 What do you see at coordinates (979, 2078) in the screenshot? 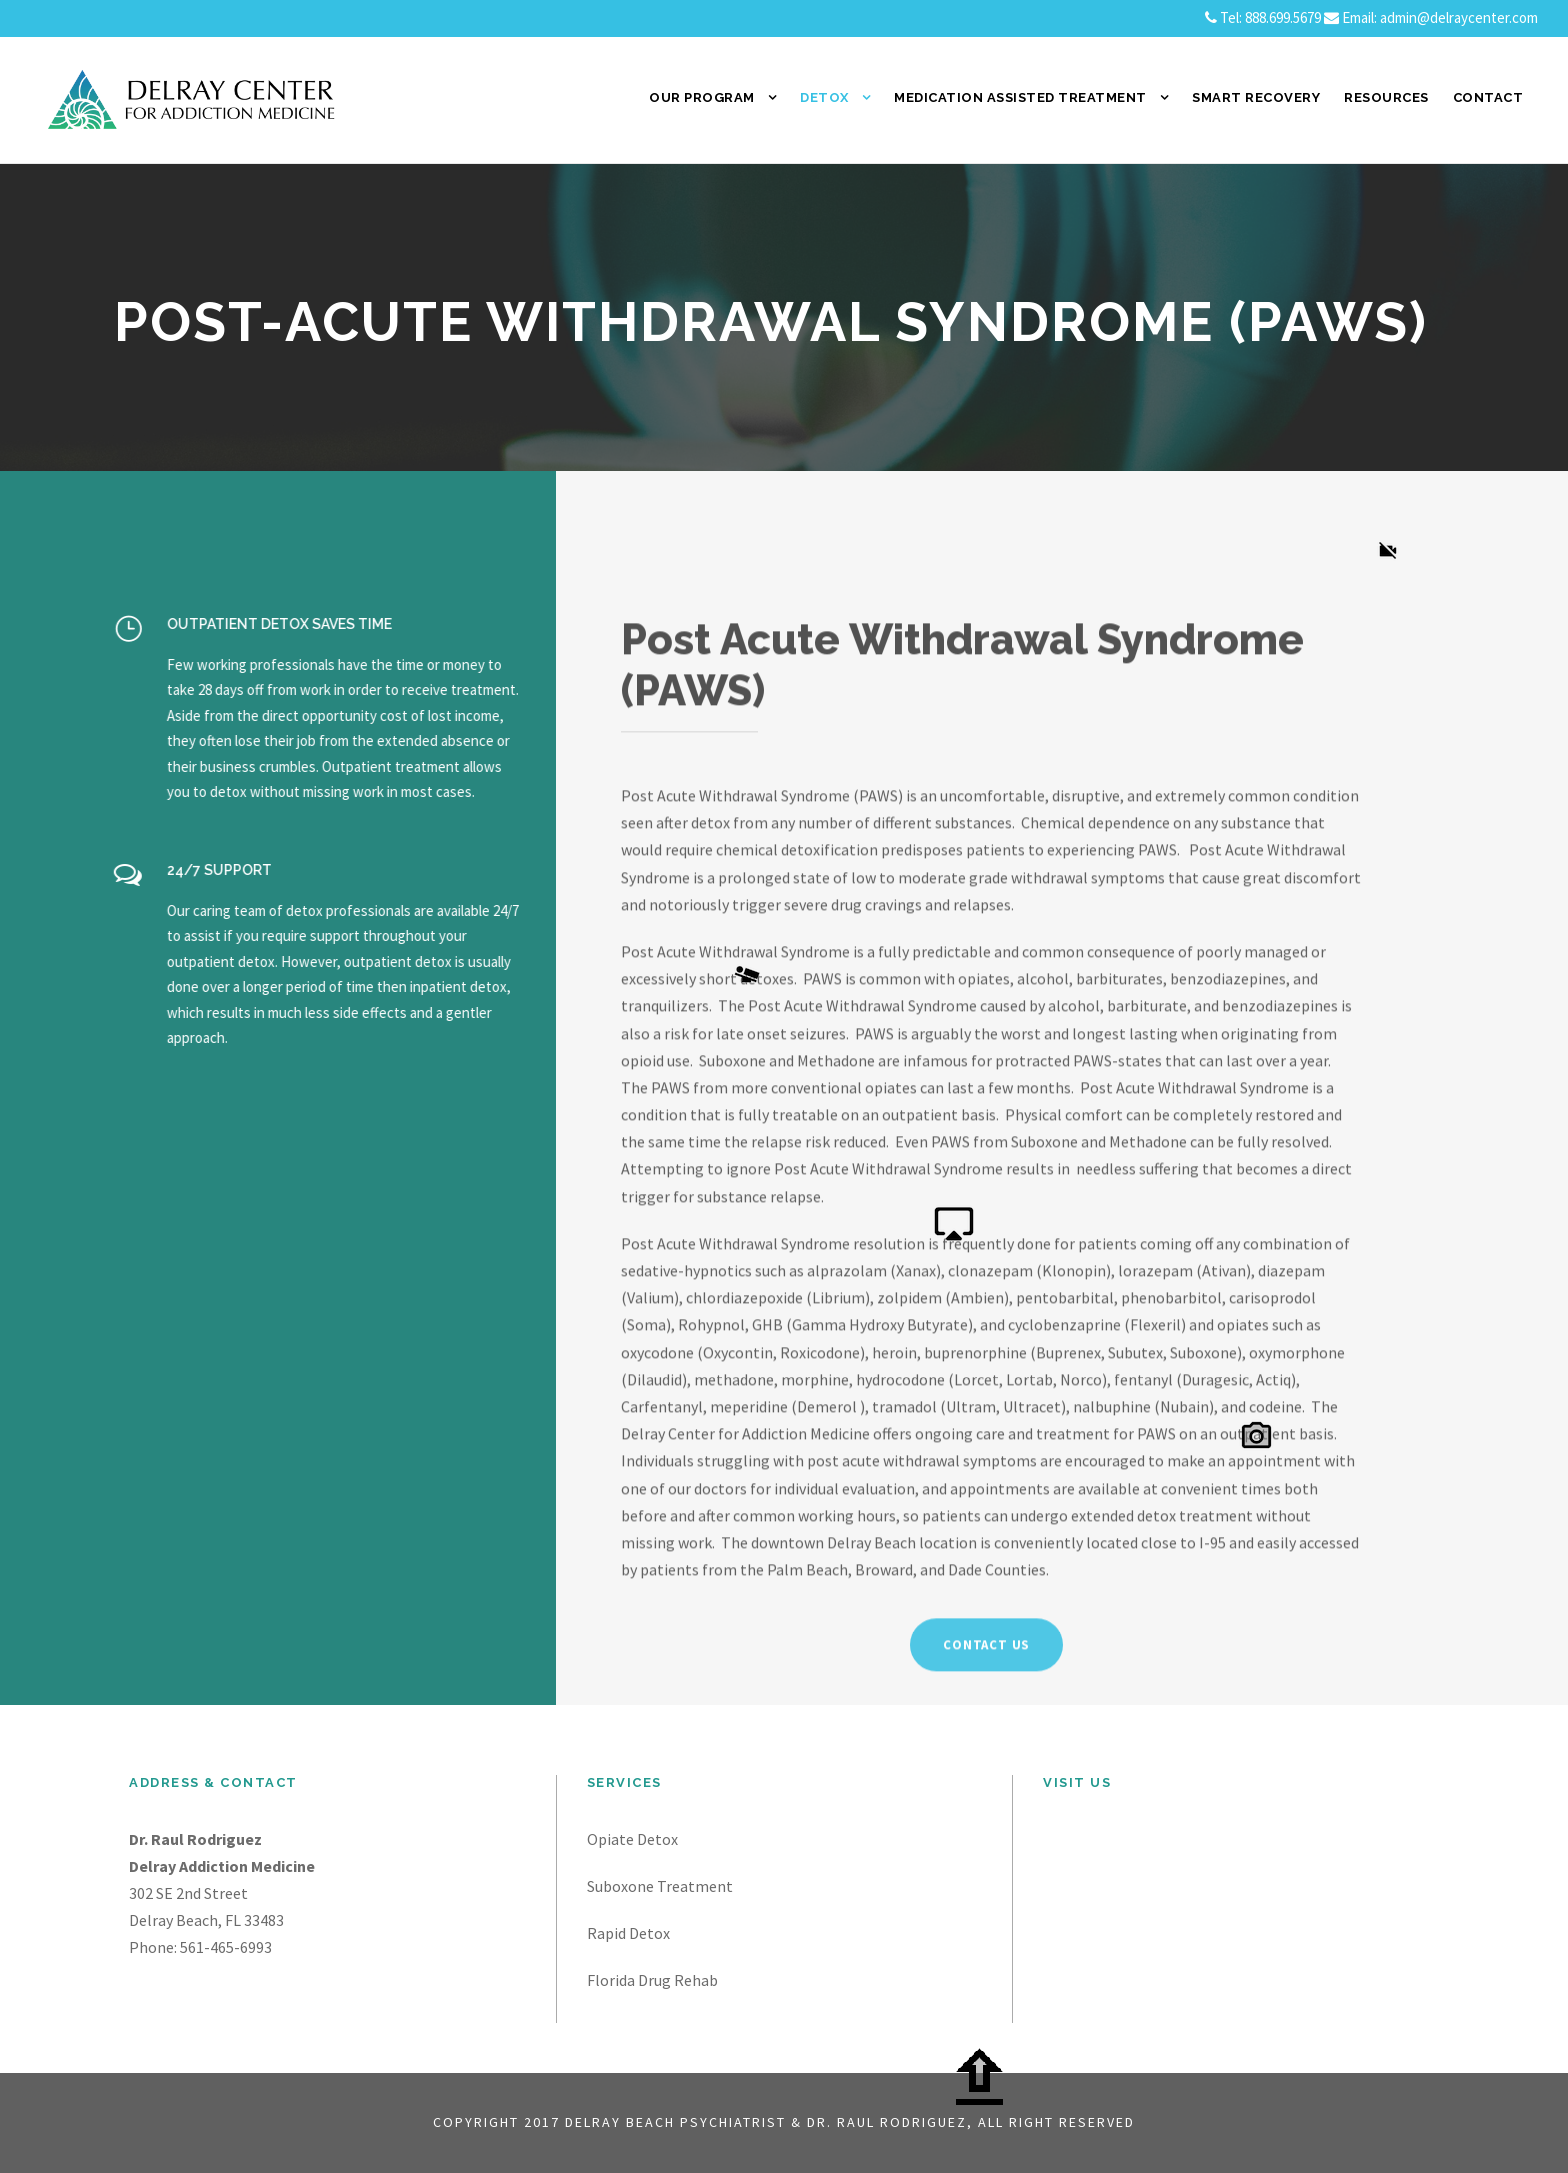
I see `upload a file from your device` at bounding box center [979, 2078].